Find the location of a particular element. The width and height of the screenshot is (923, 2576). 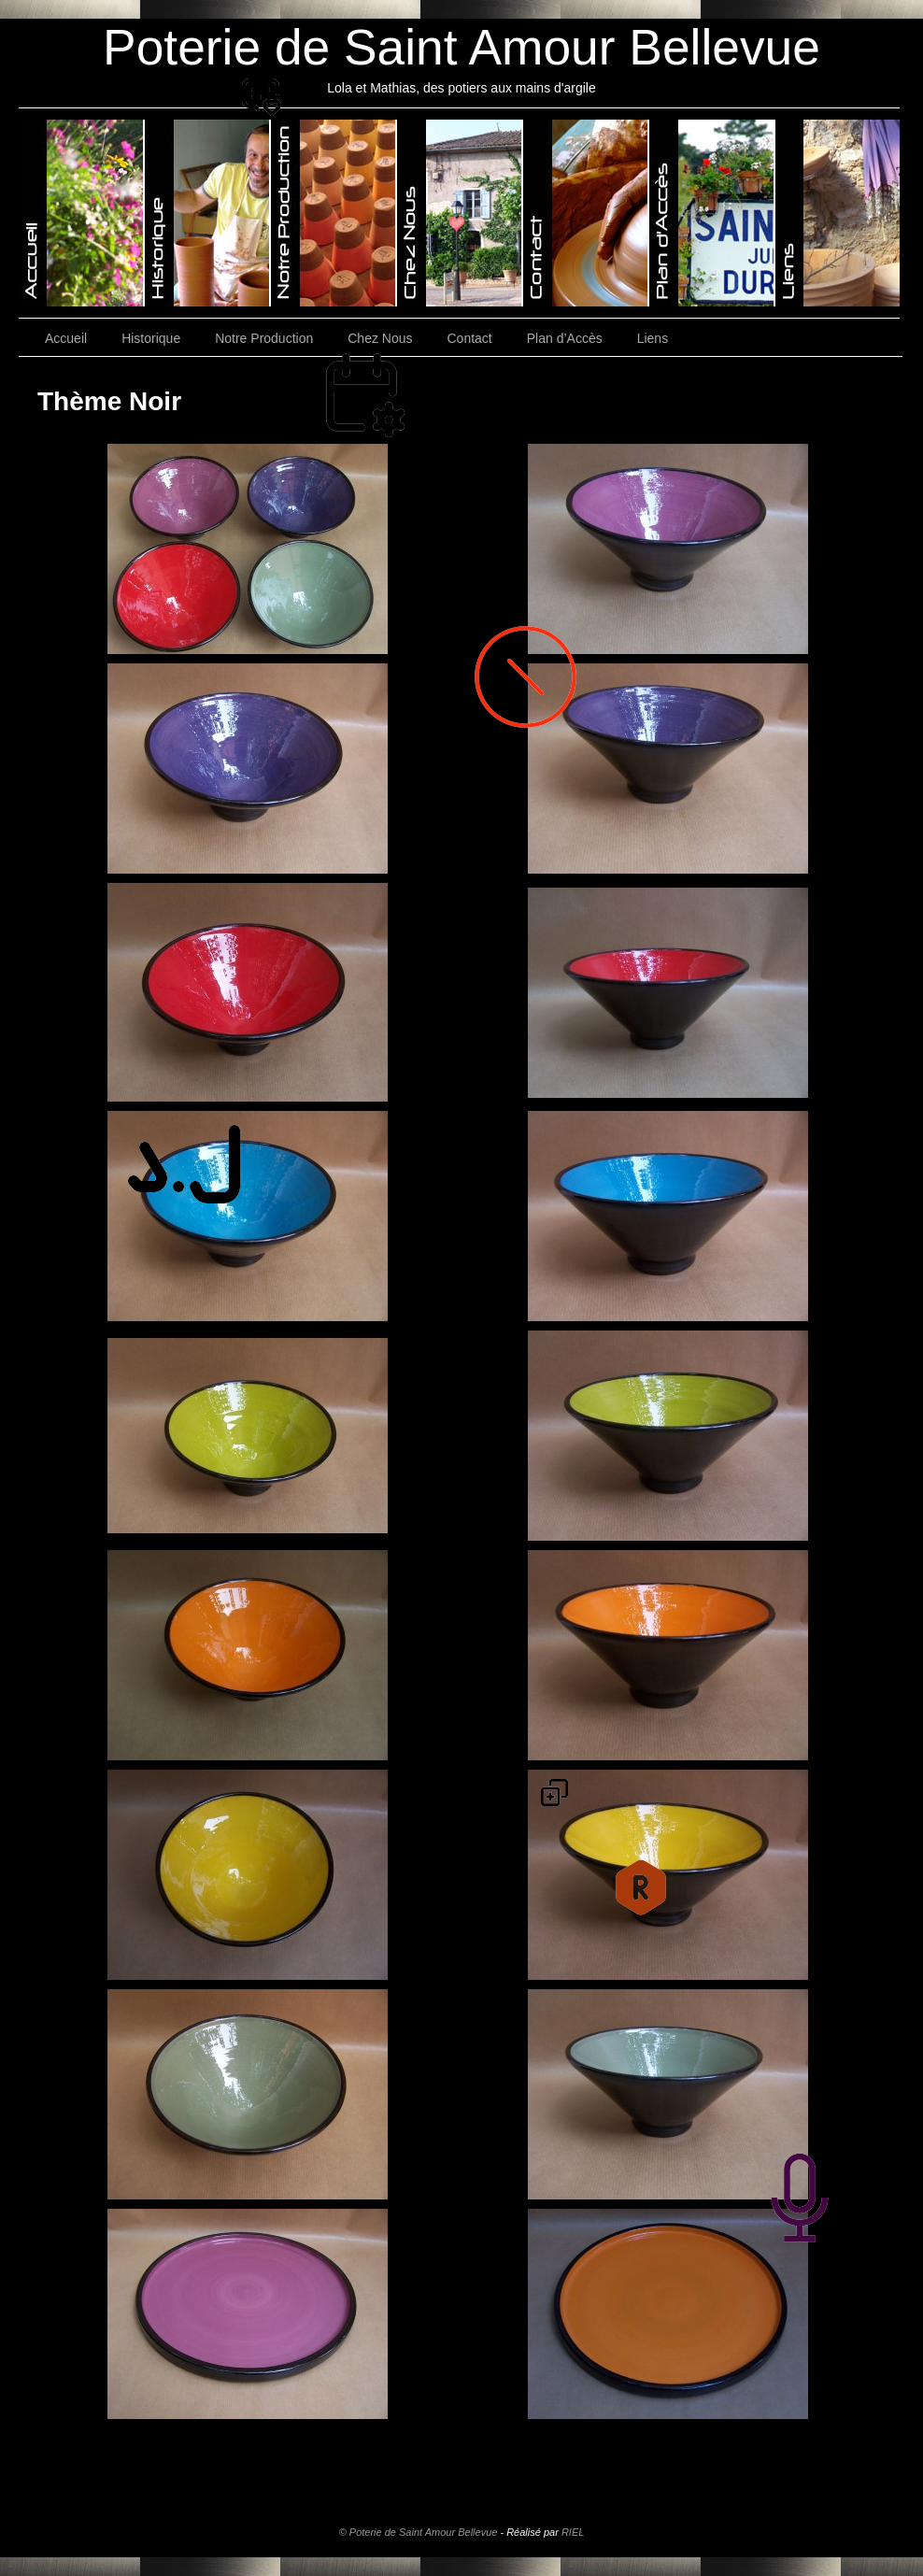

indicates a restricted or rated content category is located at coordinates (641, 1887).